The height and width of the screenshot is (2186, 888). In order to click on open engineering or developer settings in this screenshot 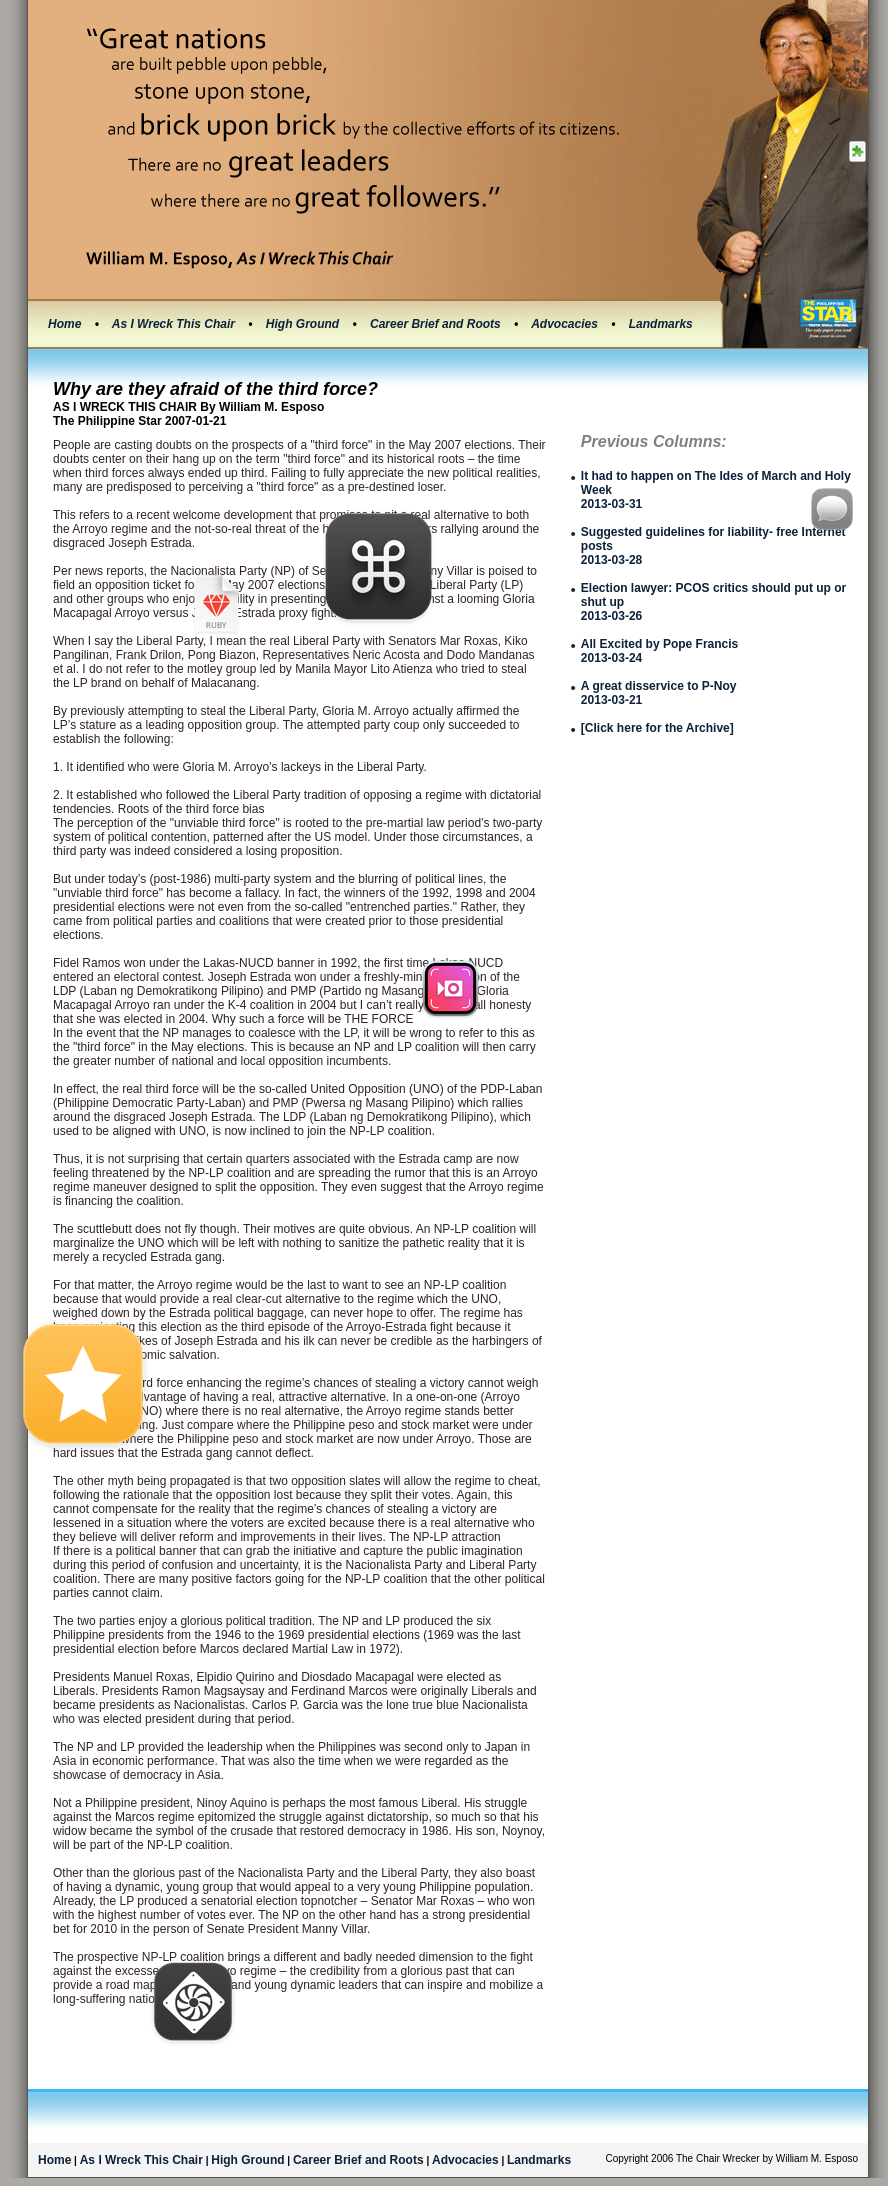, I will do `click(193, 2003)`.